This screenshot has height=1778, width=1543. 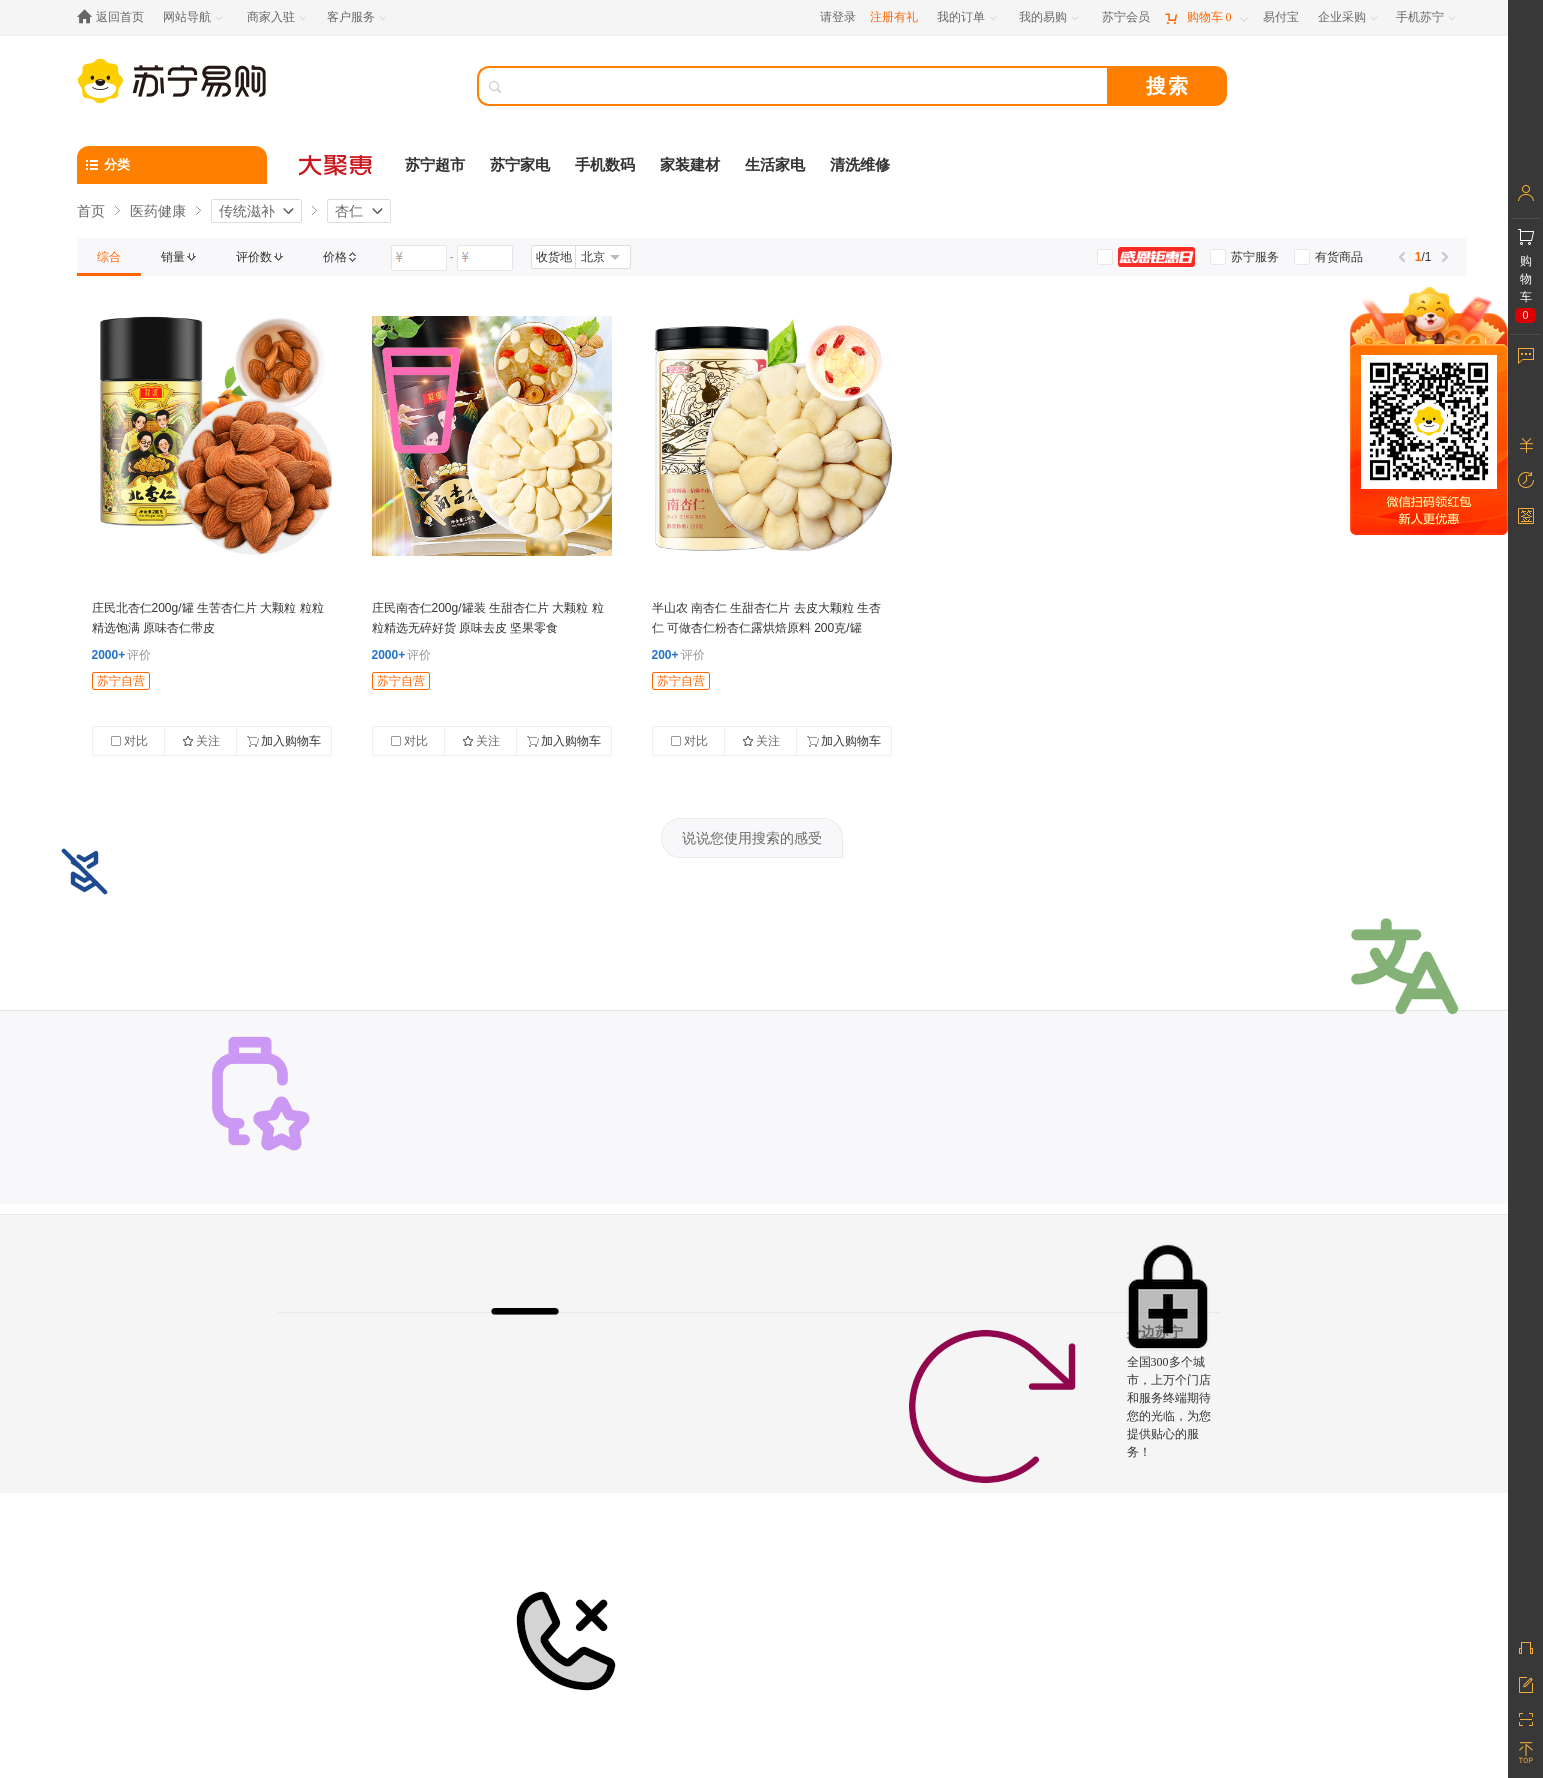 I want to click on refresh or reload content, so click(x=985, y=1406).